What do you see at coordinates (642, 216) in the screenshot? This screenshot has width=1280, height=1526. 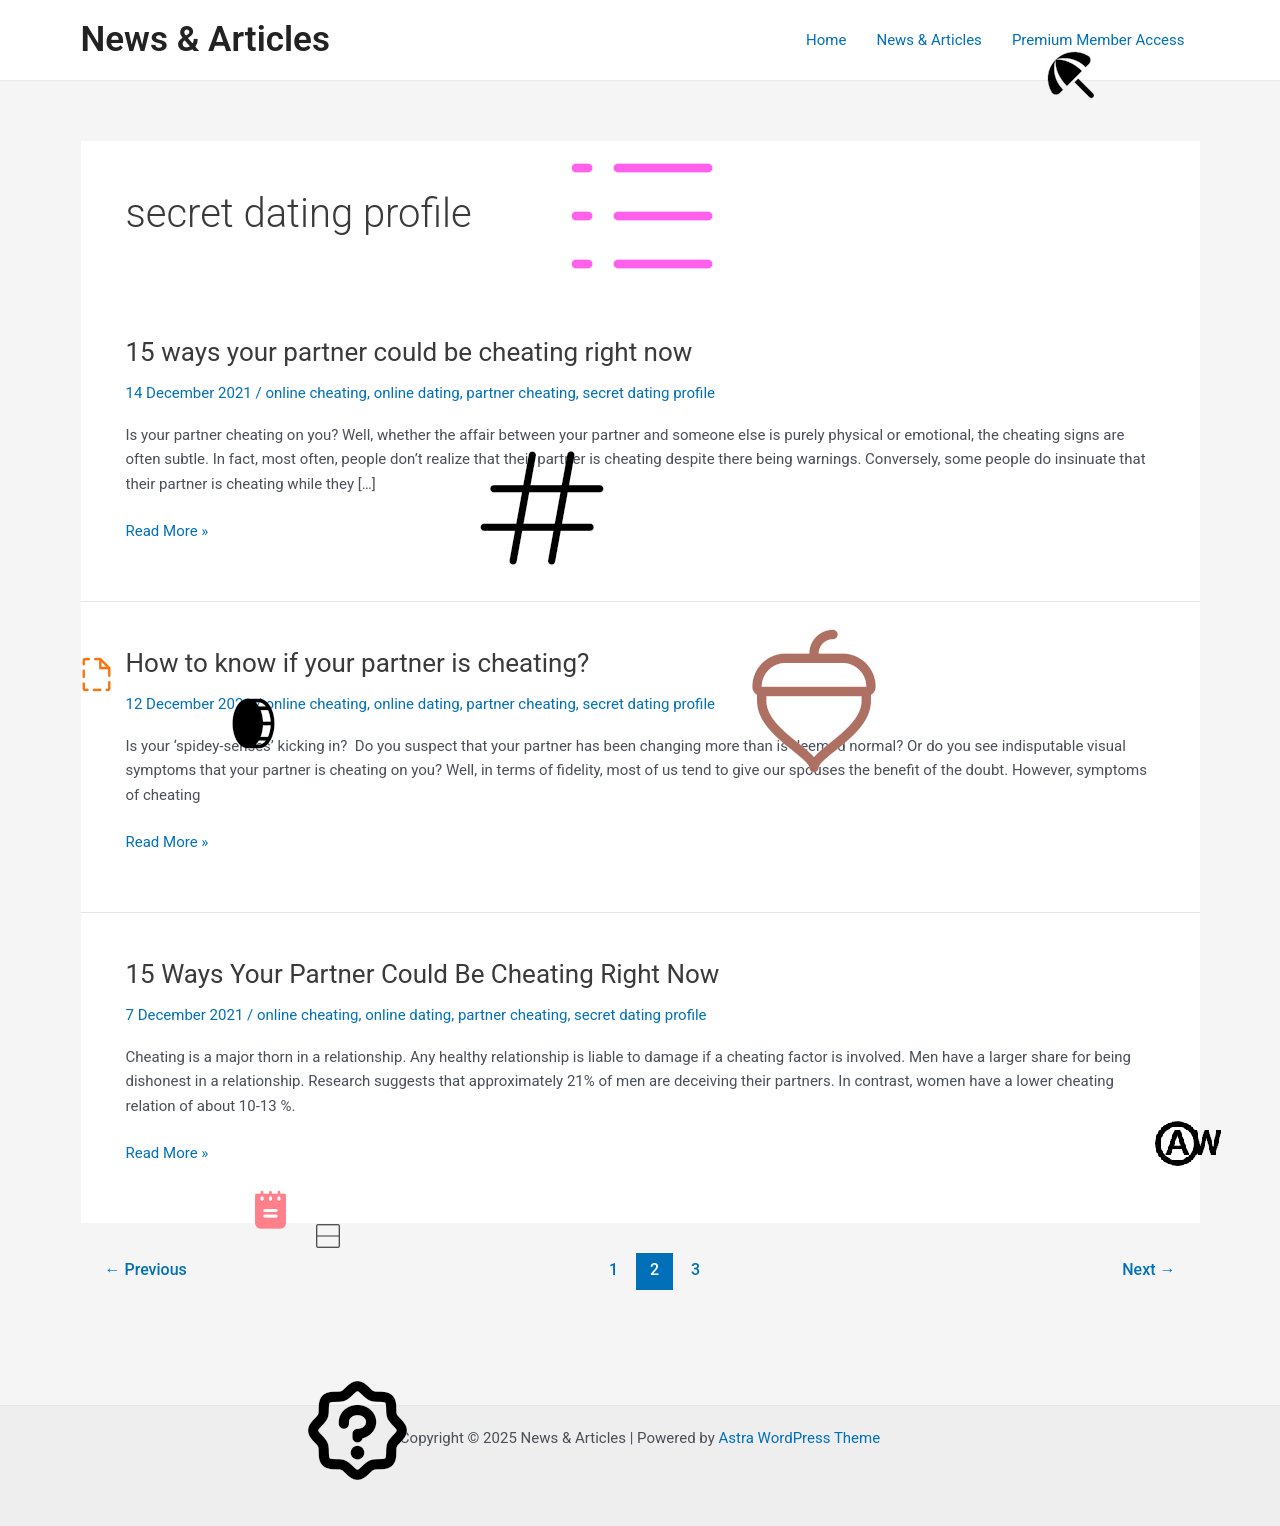 I see `view items in a list format` at bounding box center [642, 216].